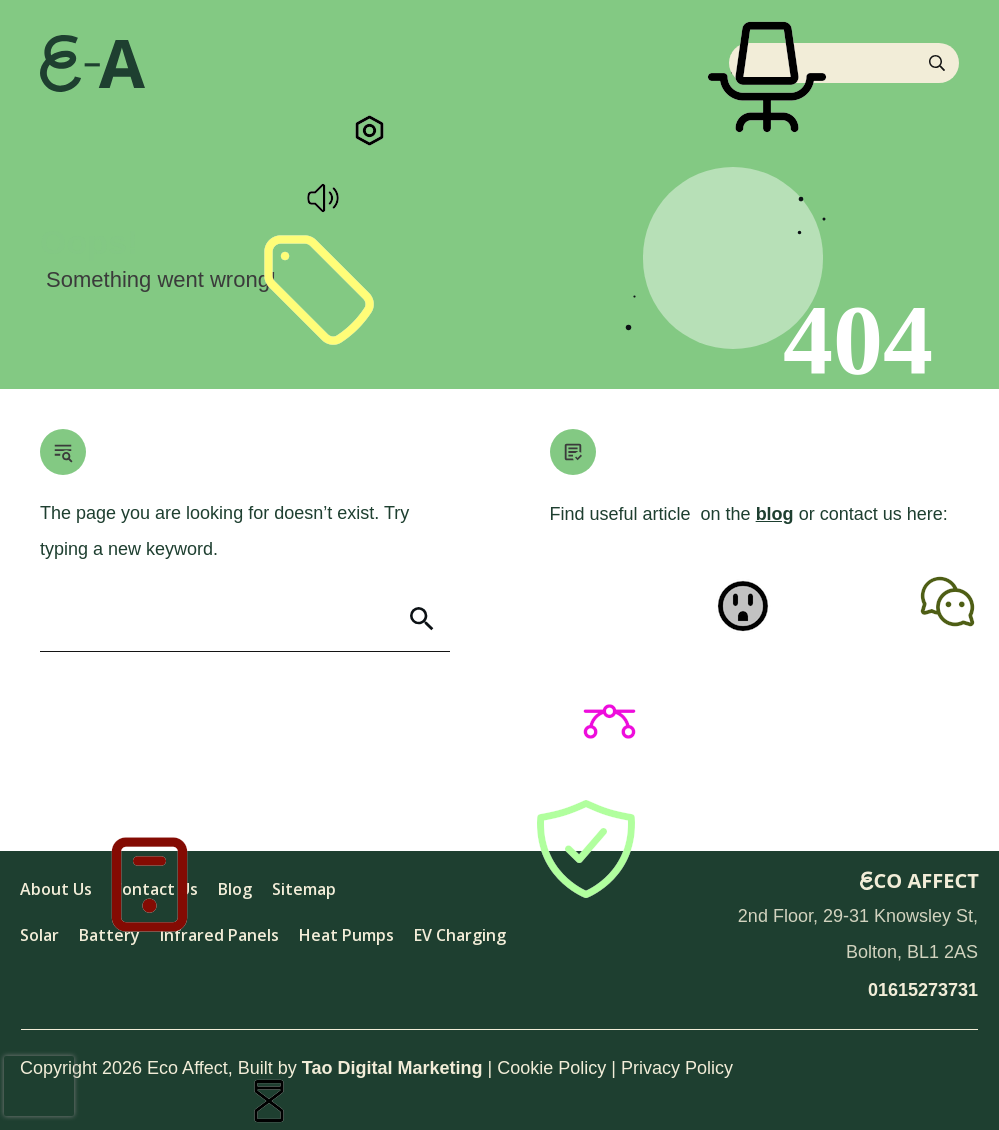 This screenshot has height=1130, width=999. Describe the element at coordinates (323, 198) in the screenshot. I see `adjust volume or sound settings` at that location.